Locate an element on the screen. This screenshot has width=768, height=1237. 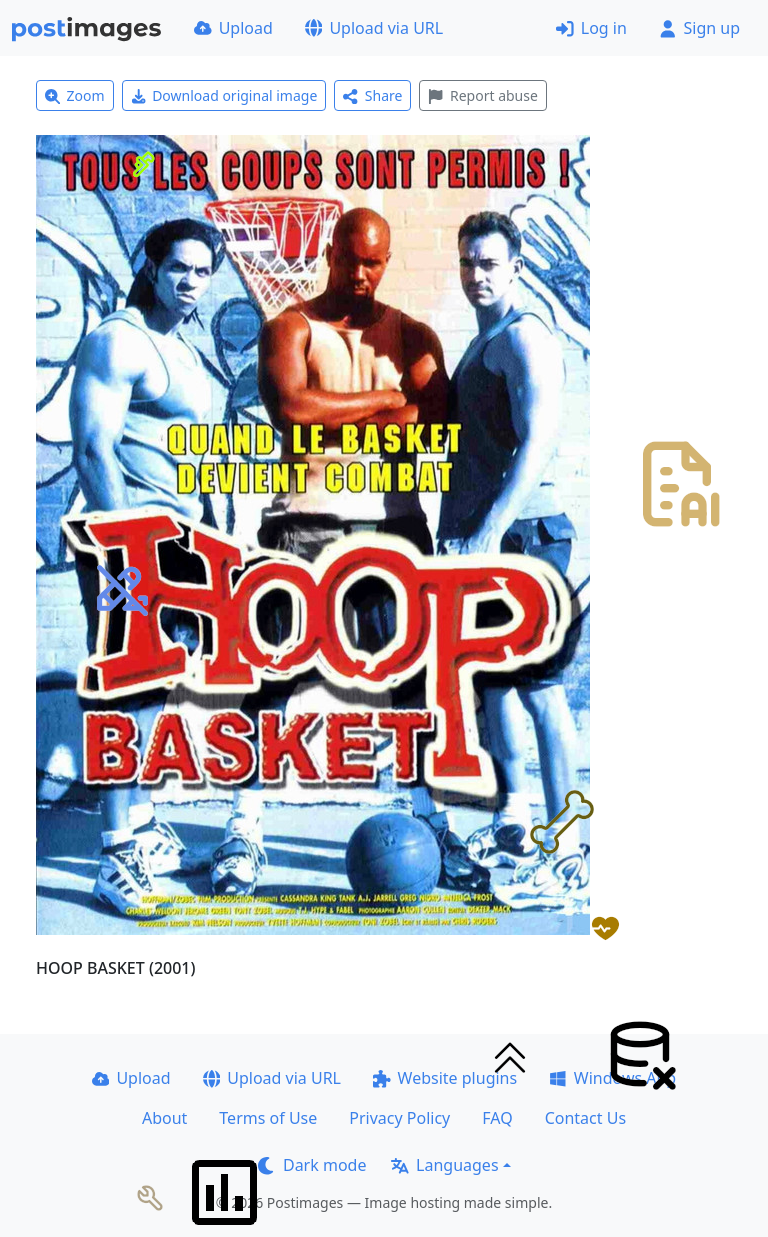
delete or remove a database is located at coordinates (640, 1054).